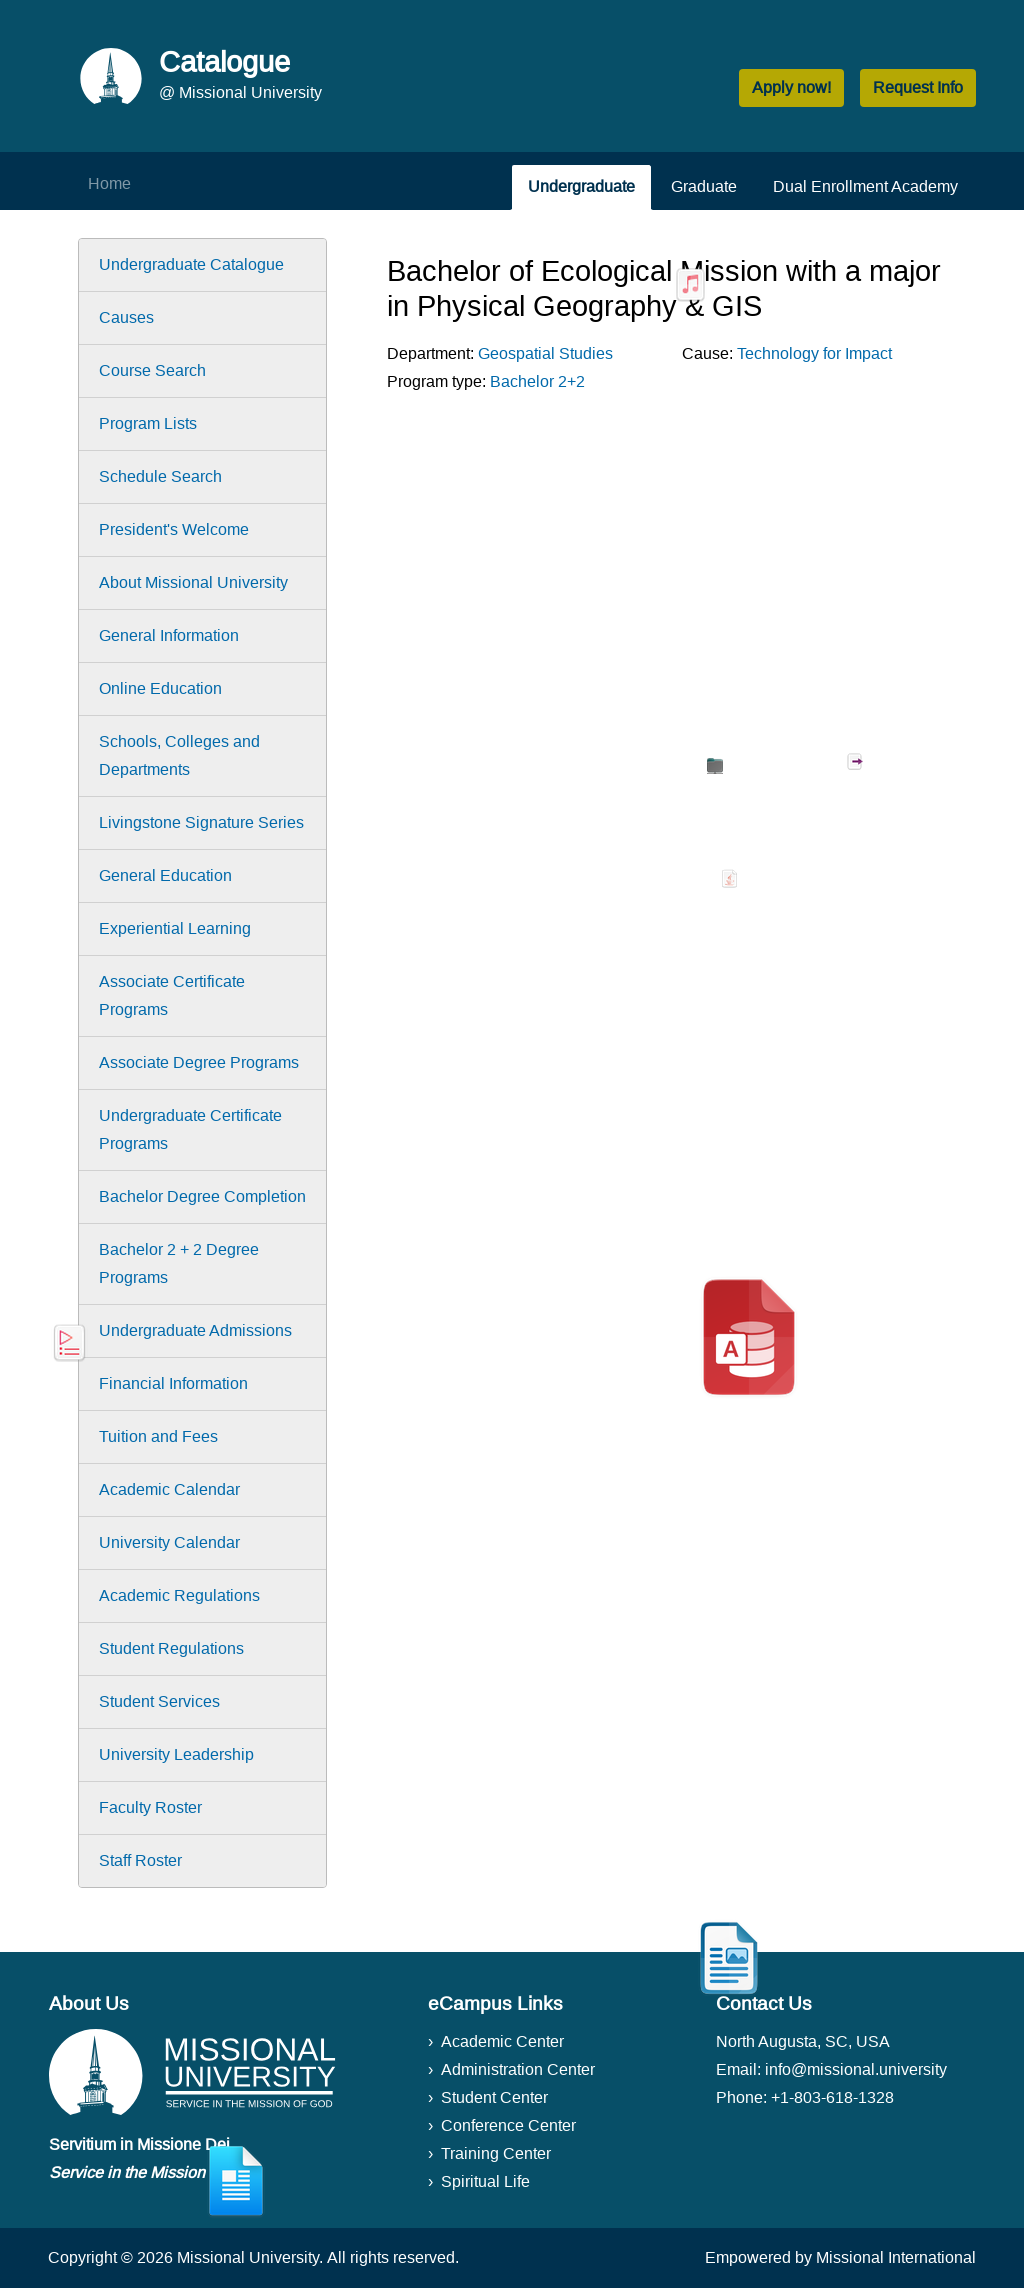  I want to click on open a playlist file, so click(69, 1342).